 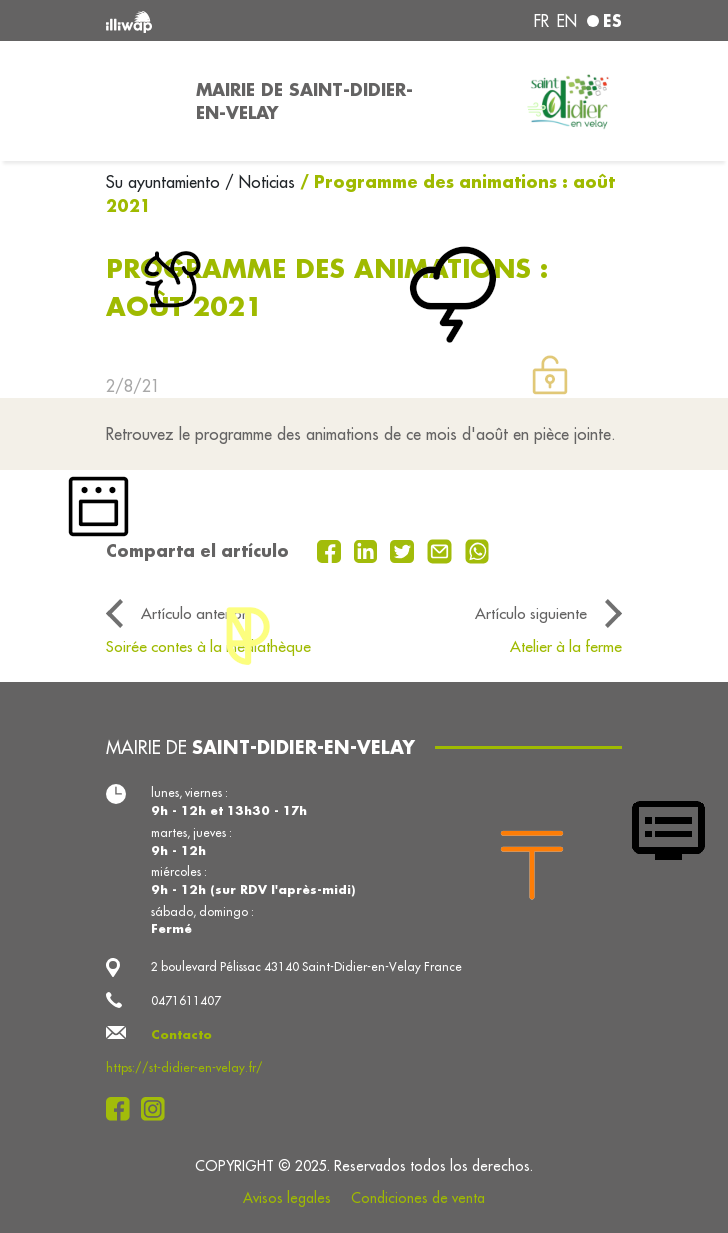 What do you see at coordinates (550, 377) in the screenshot?
I see `unlock with key or password` at bounding box center [550, 377].